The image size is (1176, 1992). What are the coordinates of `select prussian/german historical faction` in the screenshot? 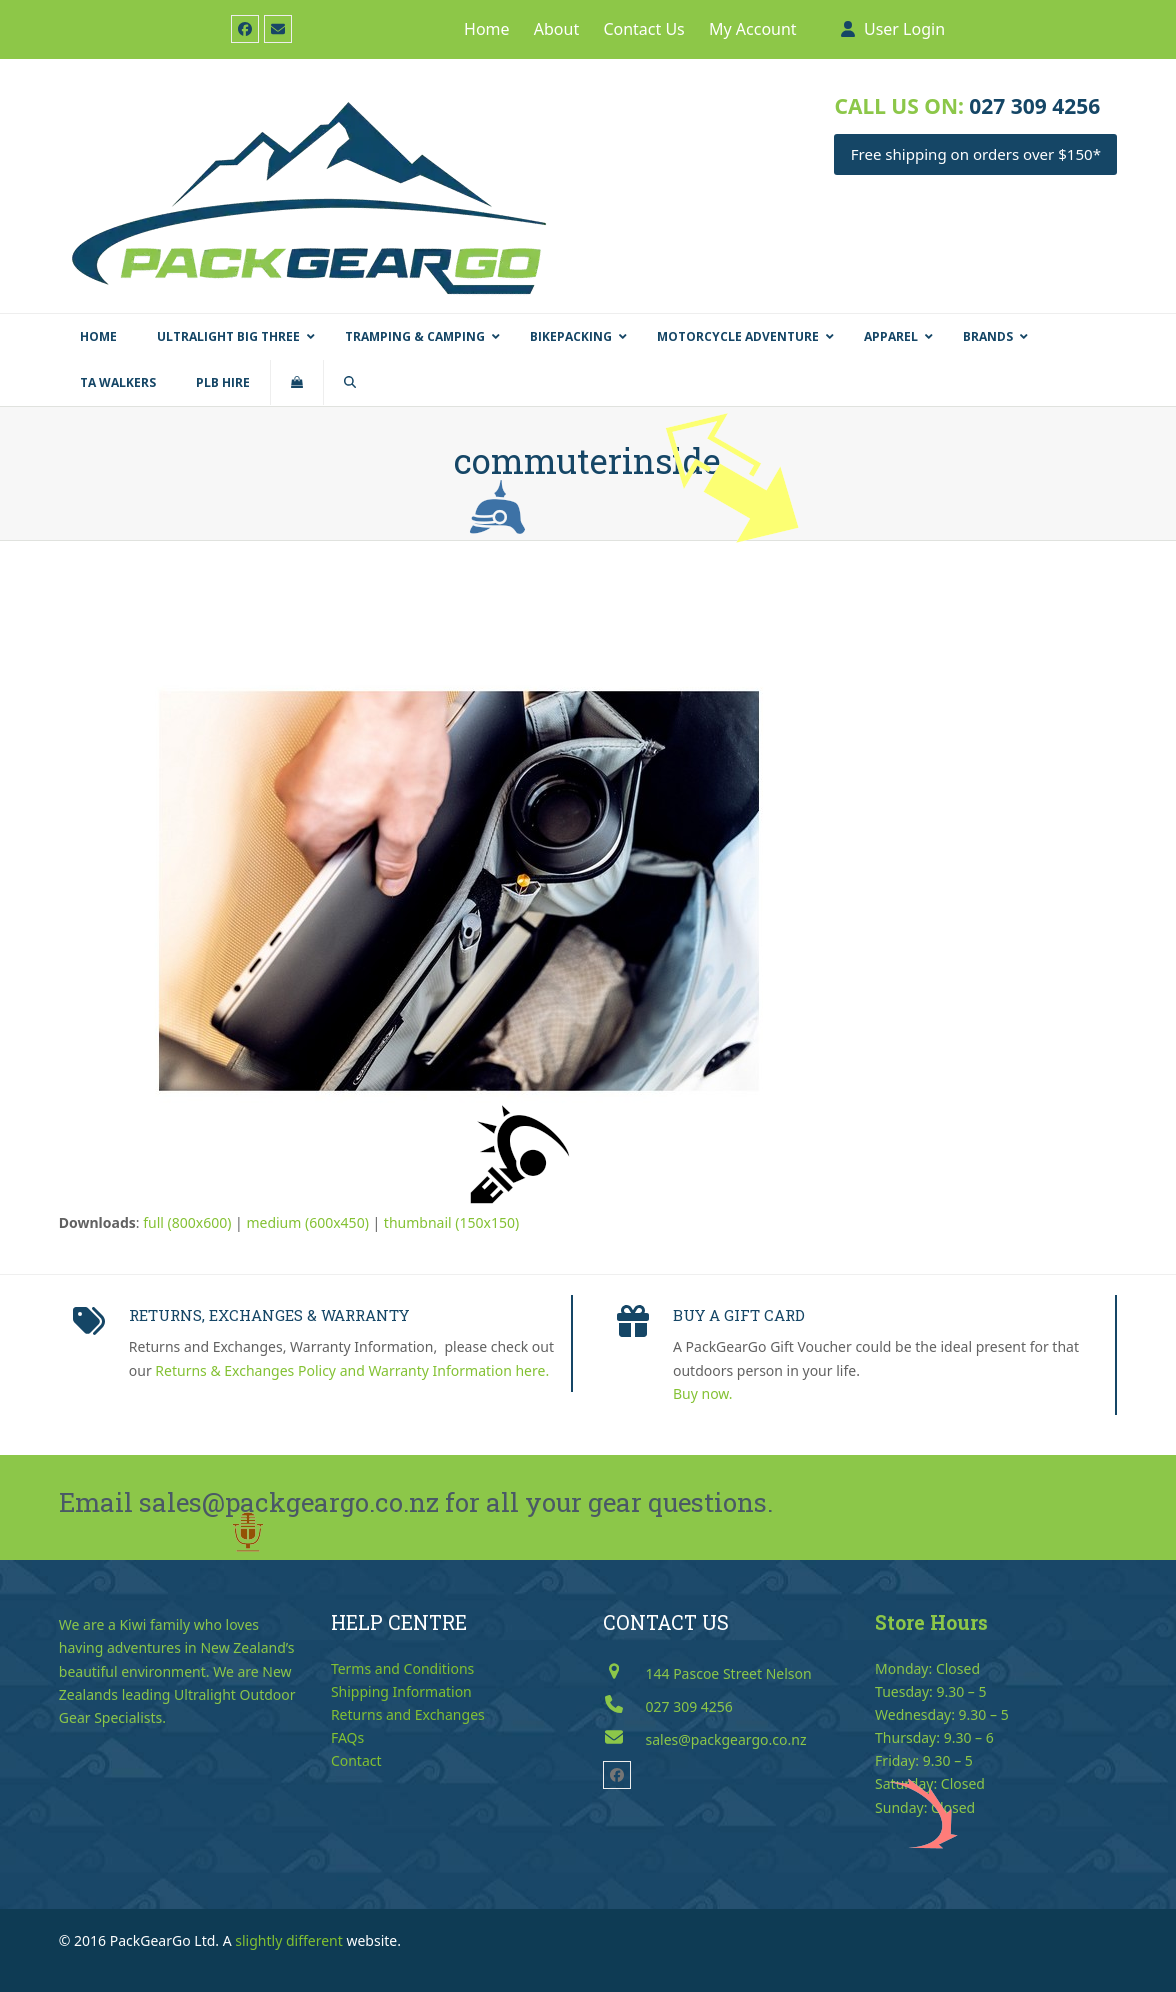 It's located at (497, 509).